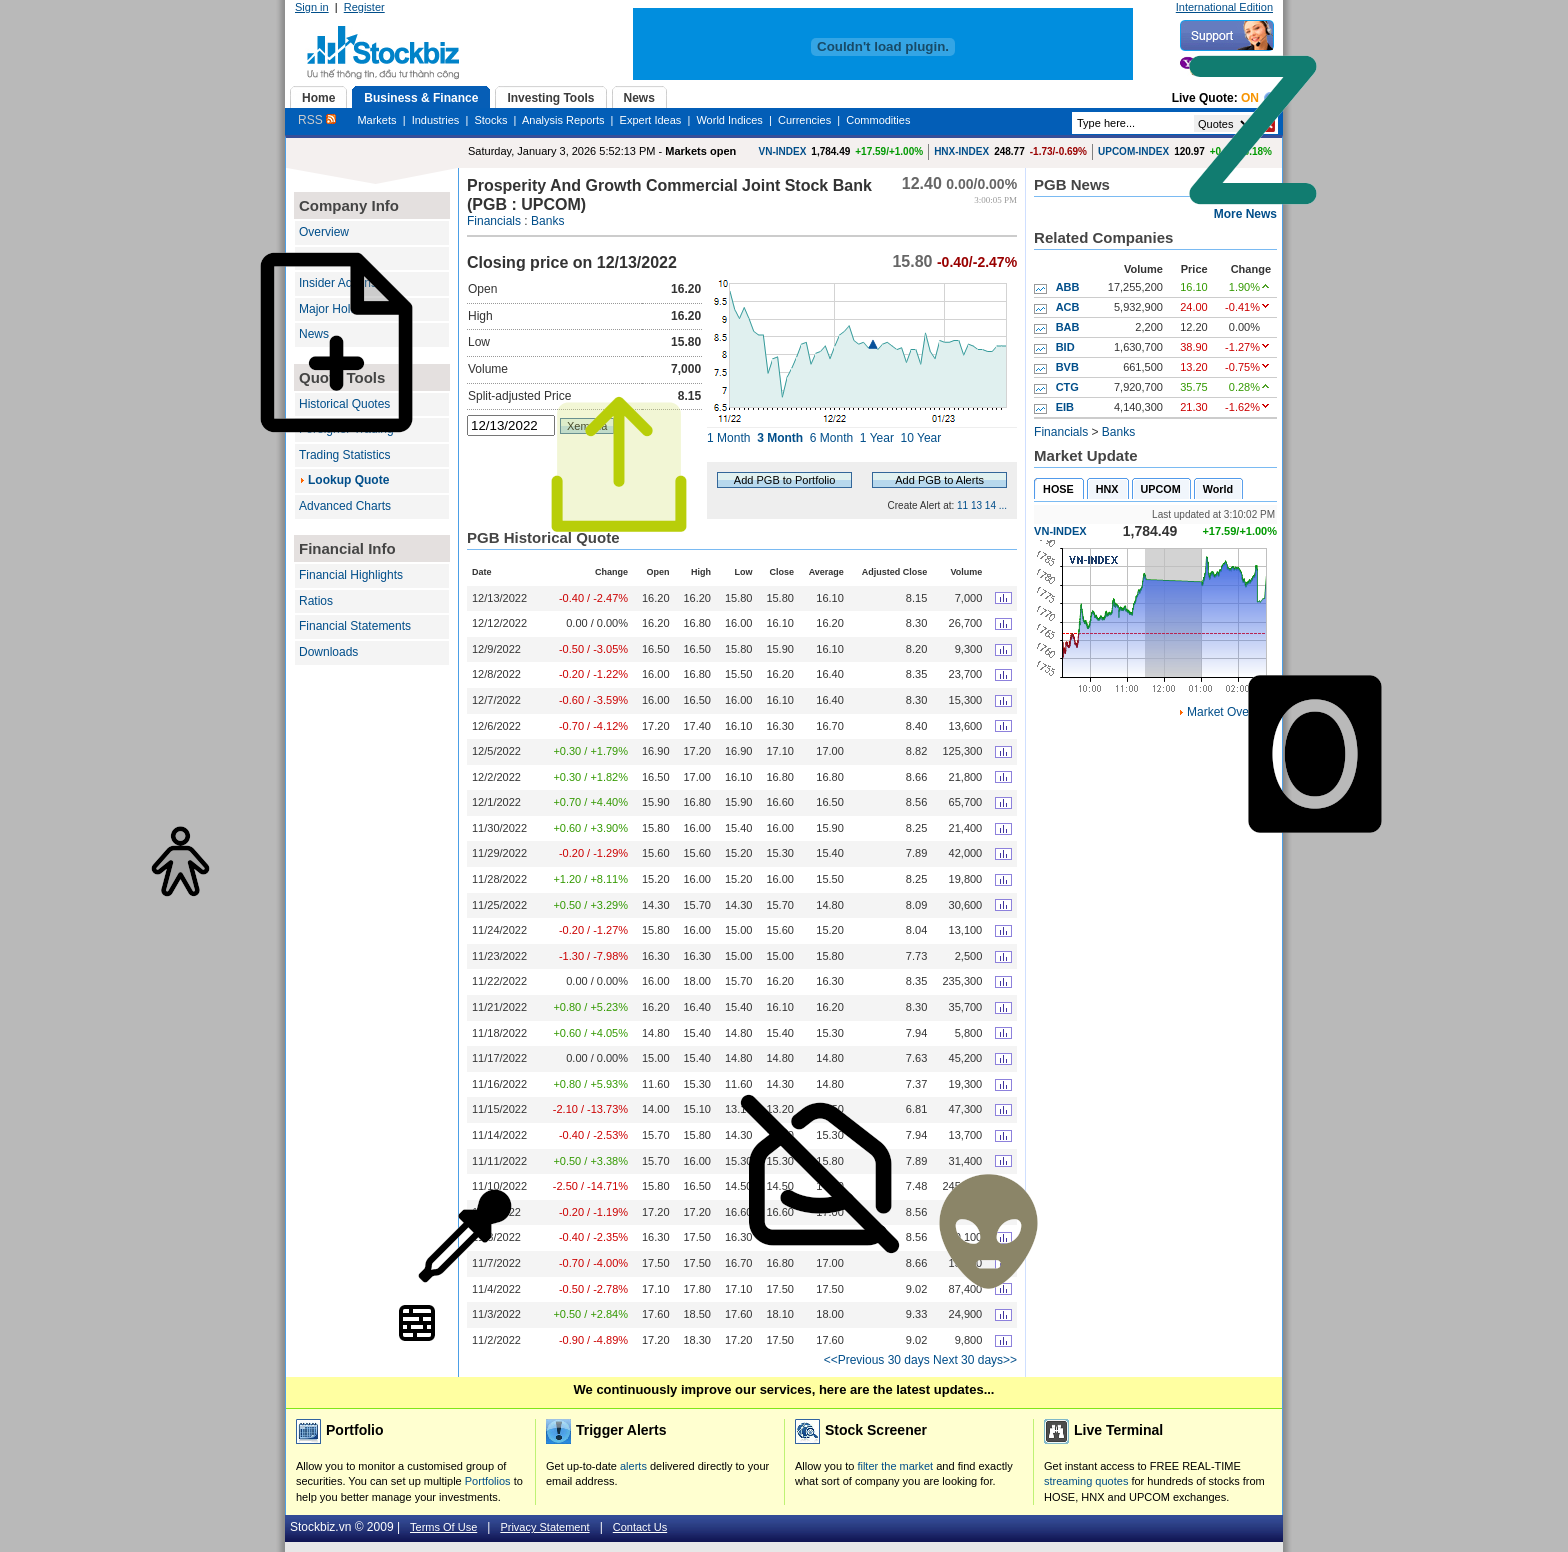  I want to click on indicates extraterrestrial or sci-fi themed content, so click(988, 1231).